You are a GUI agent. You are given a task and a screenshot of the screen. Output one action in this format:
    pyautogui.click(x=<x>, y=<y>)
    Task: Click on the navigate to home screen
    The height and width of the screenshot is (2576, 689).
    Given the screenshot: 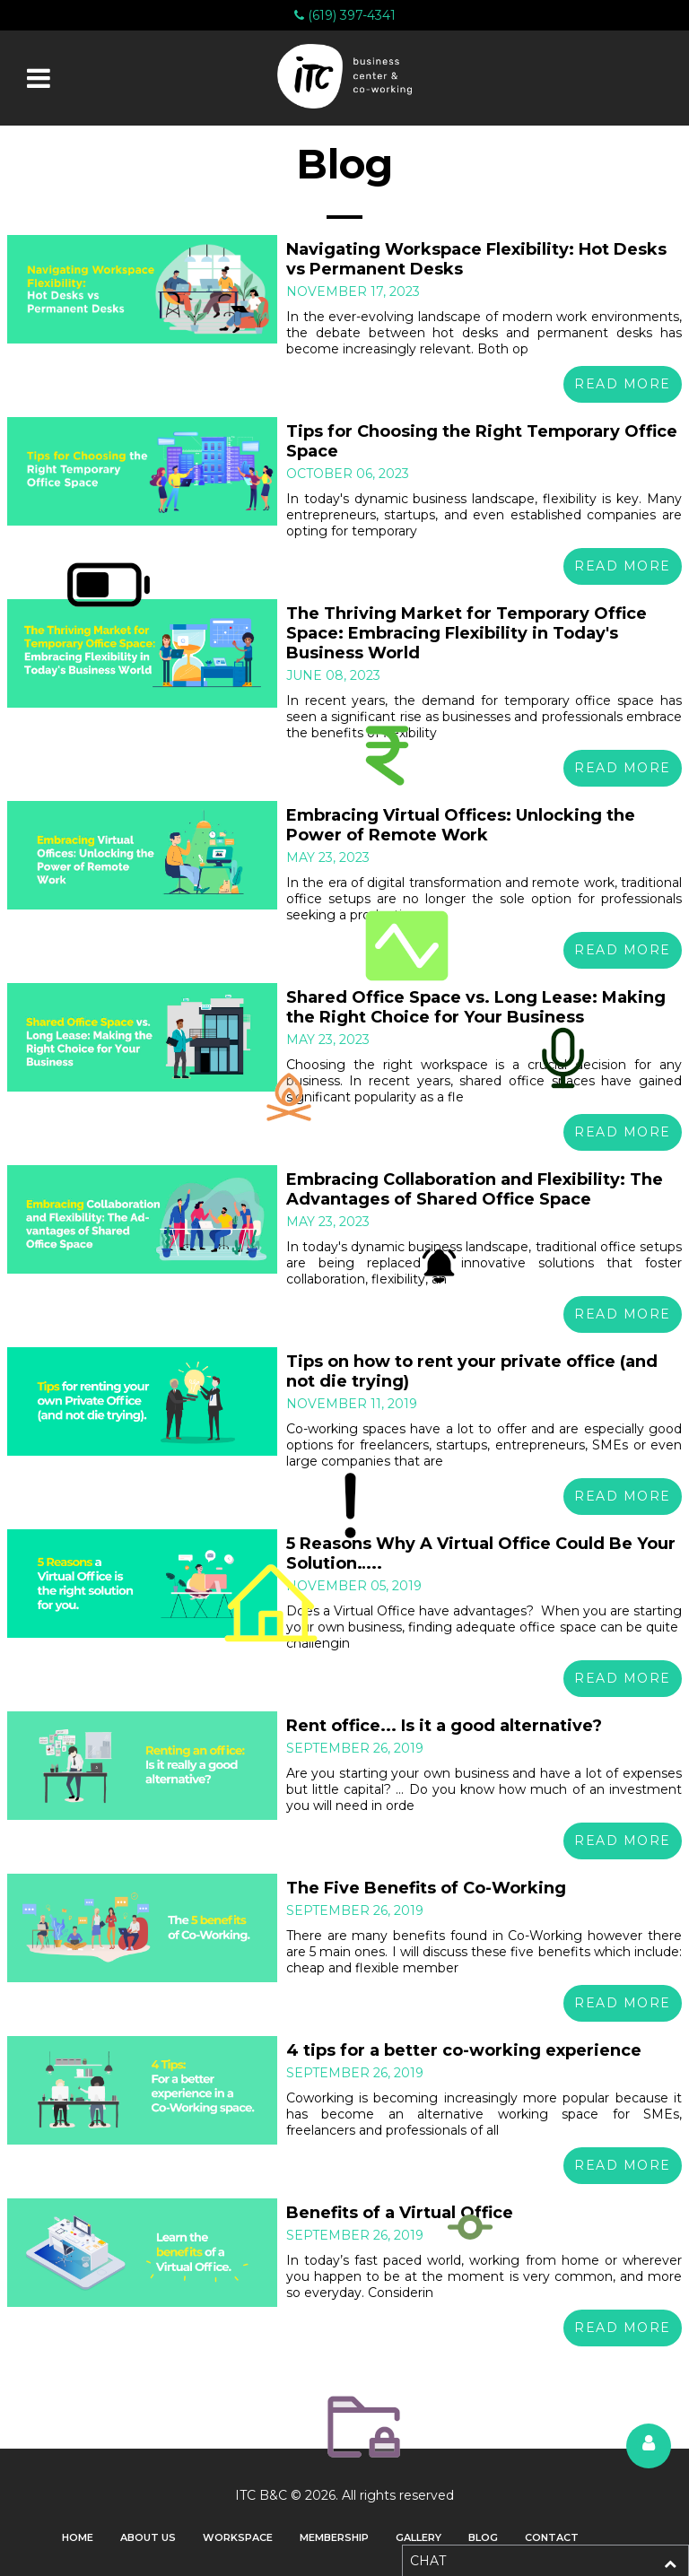 What is the action you would take?
    pyautogui.click(x=271, y=1605)
    